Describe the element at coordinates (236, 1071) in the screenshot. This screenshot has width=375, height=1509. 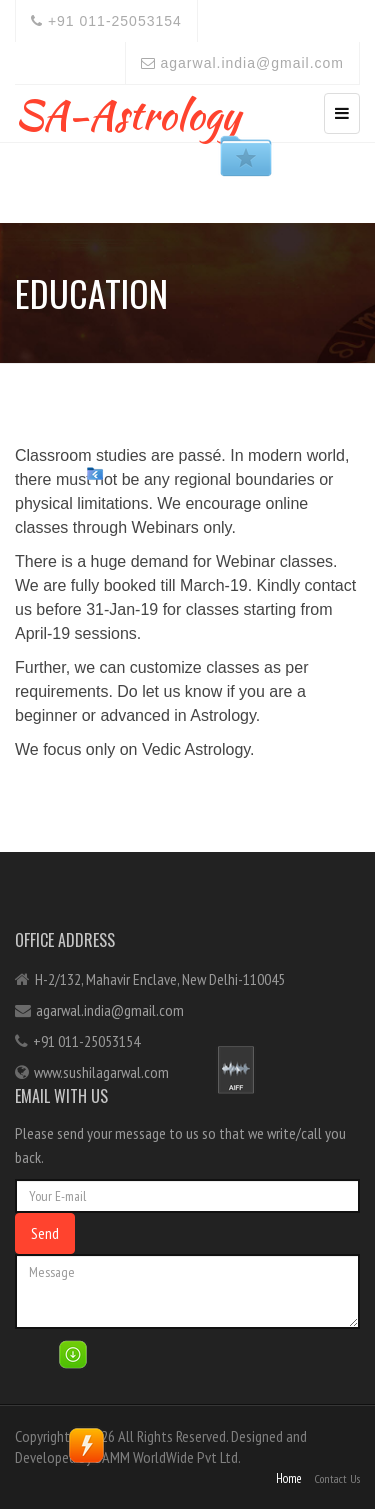
I see `an AIFF audio file in GarageBand or Logic Pro` at that location.